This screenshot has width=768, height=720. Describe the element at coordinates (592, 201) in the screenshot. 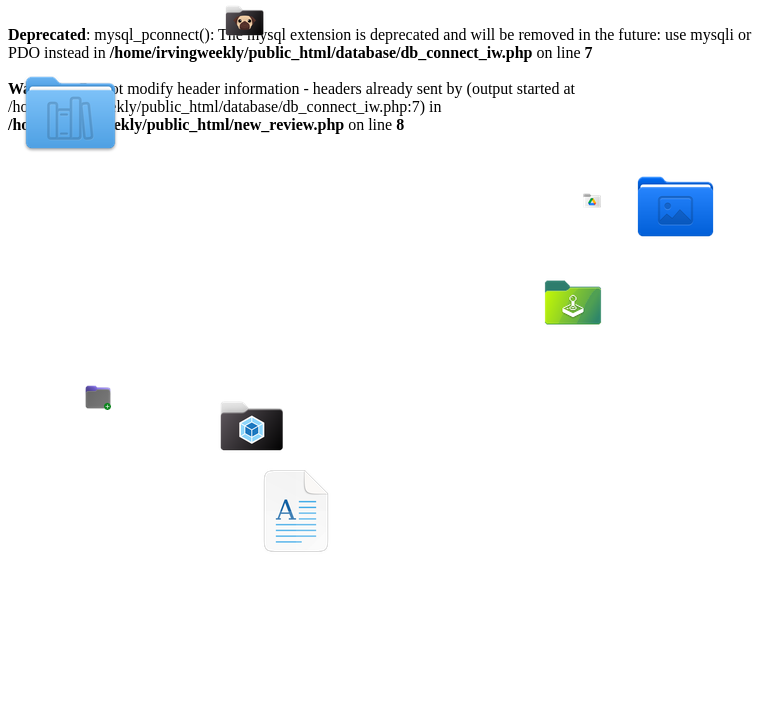

I see `open google drive folder` at that location.